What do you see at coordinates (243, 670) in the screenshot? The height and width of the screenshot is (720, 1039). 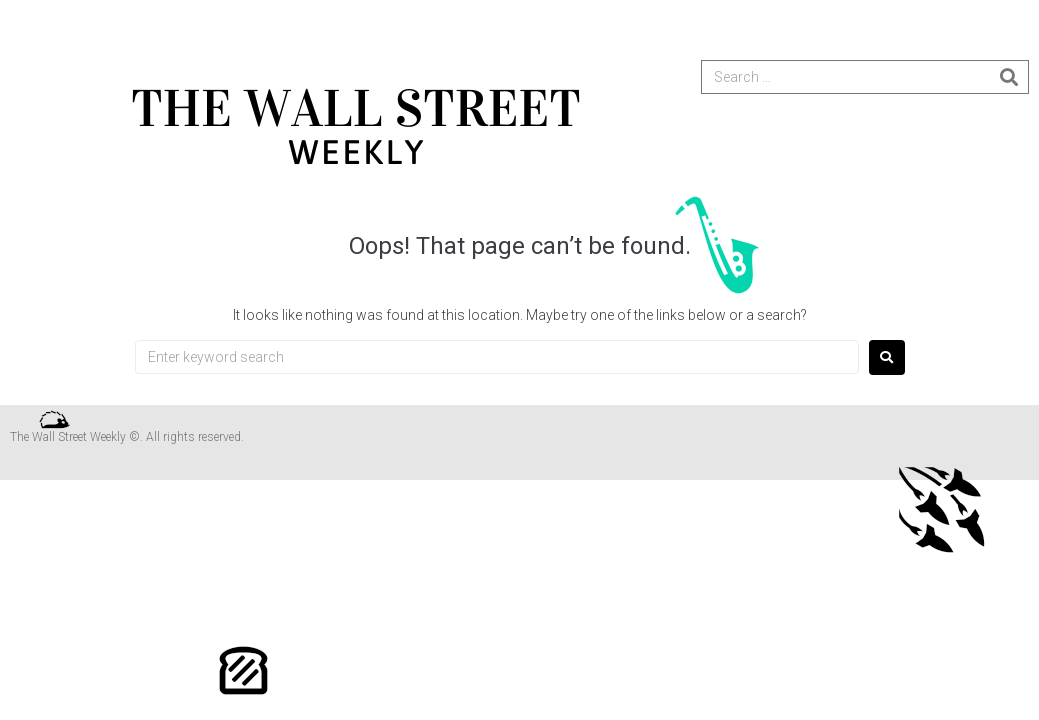 I see `toast or burn food item in a cooking game` at bounding box center [243, 670].